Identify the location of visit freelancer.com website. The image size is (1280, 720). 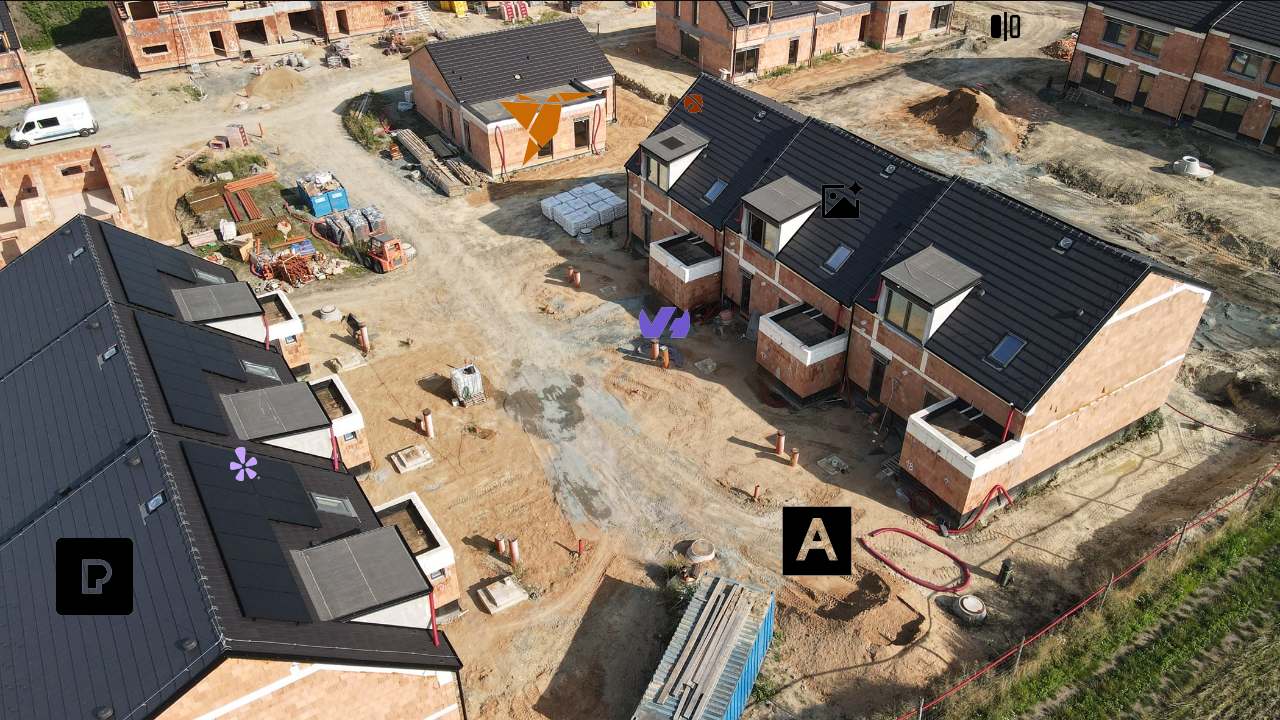
(549, 130).